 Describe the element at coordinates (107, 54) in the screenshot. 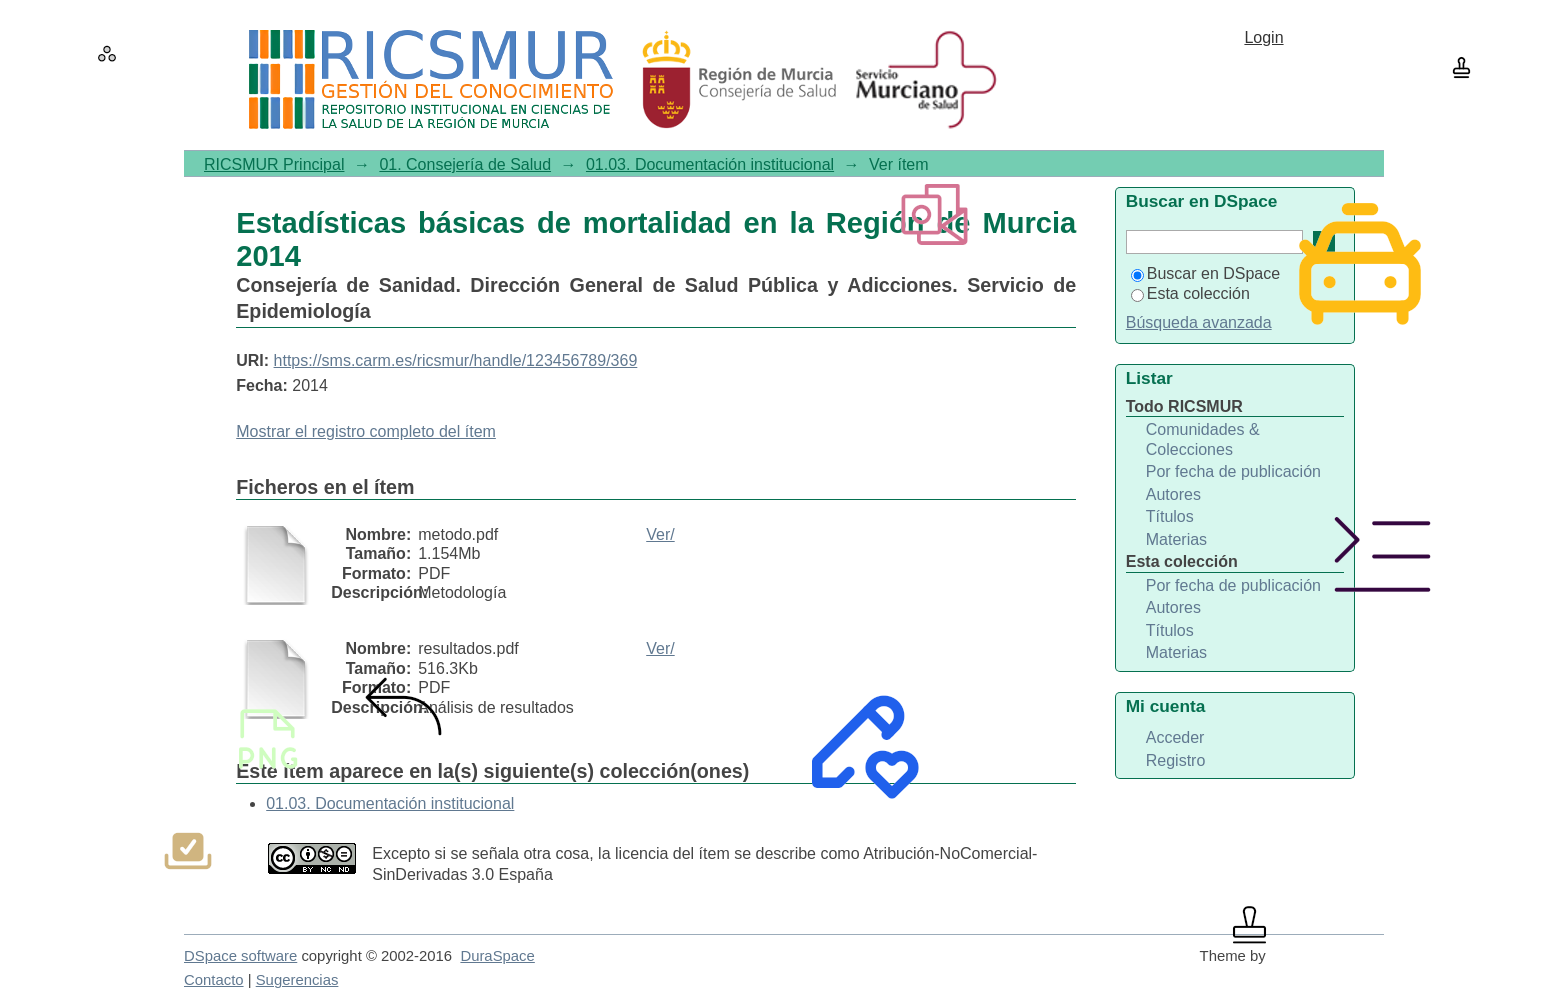

I see `view connected items or groups` at that location.